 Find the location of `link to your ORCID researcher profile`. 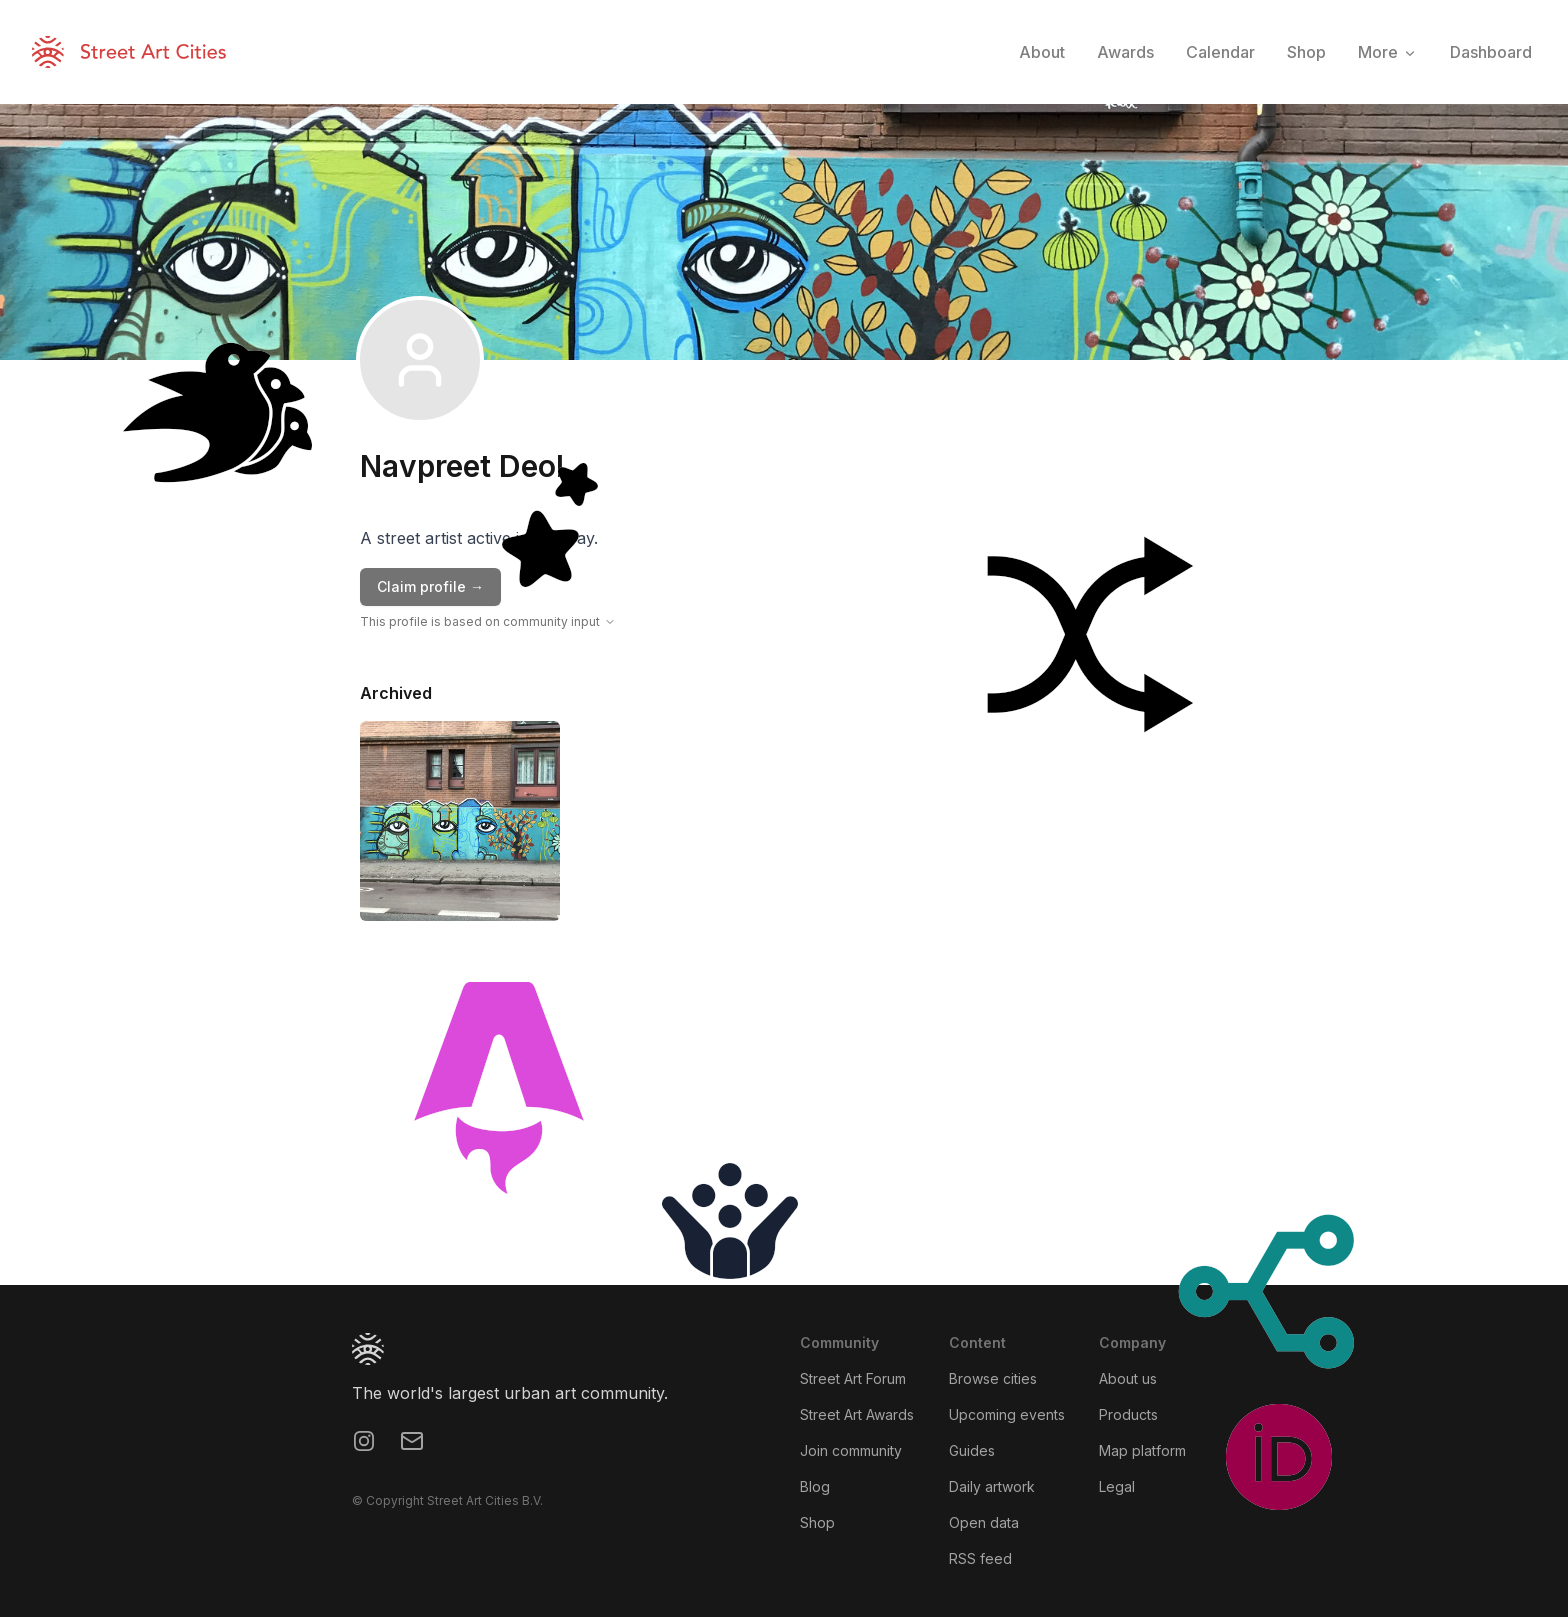

link to your ORCID researcher profile is located at coordinates (1279, 1457).